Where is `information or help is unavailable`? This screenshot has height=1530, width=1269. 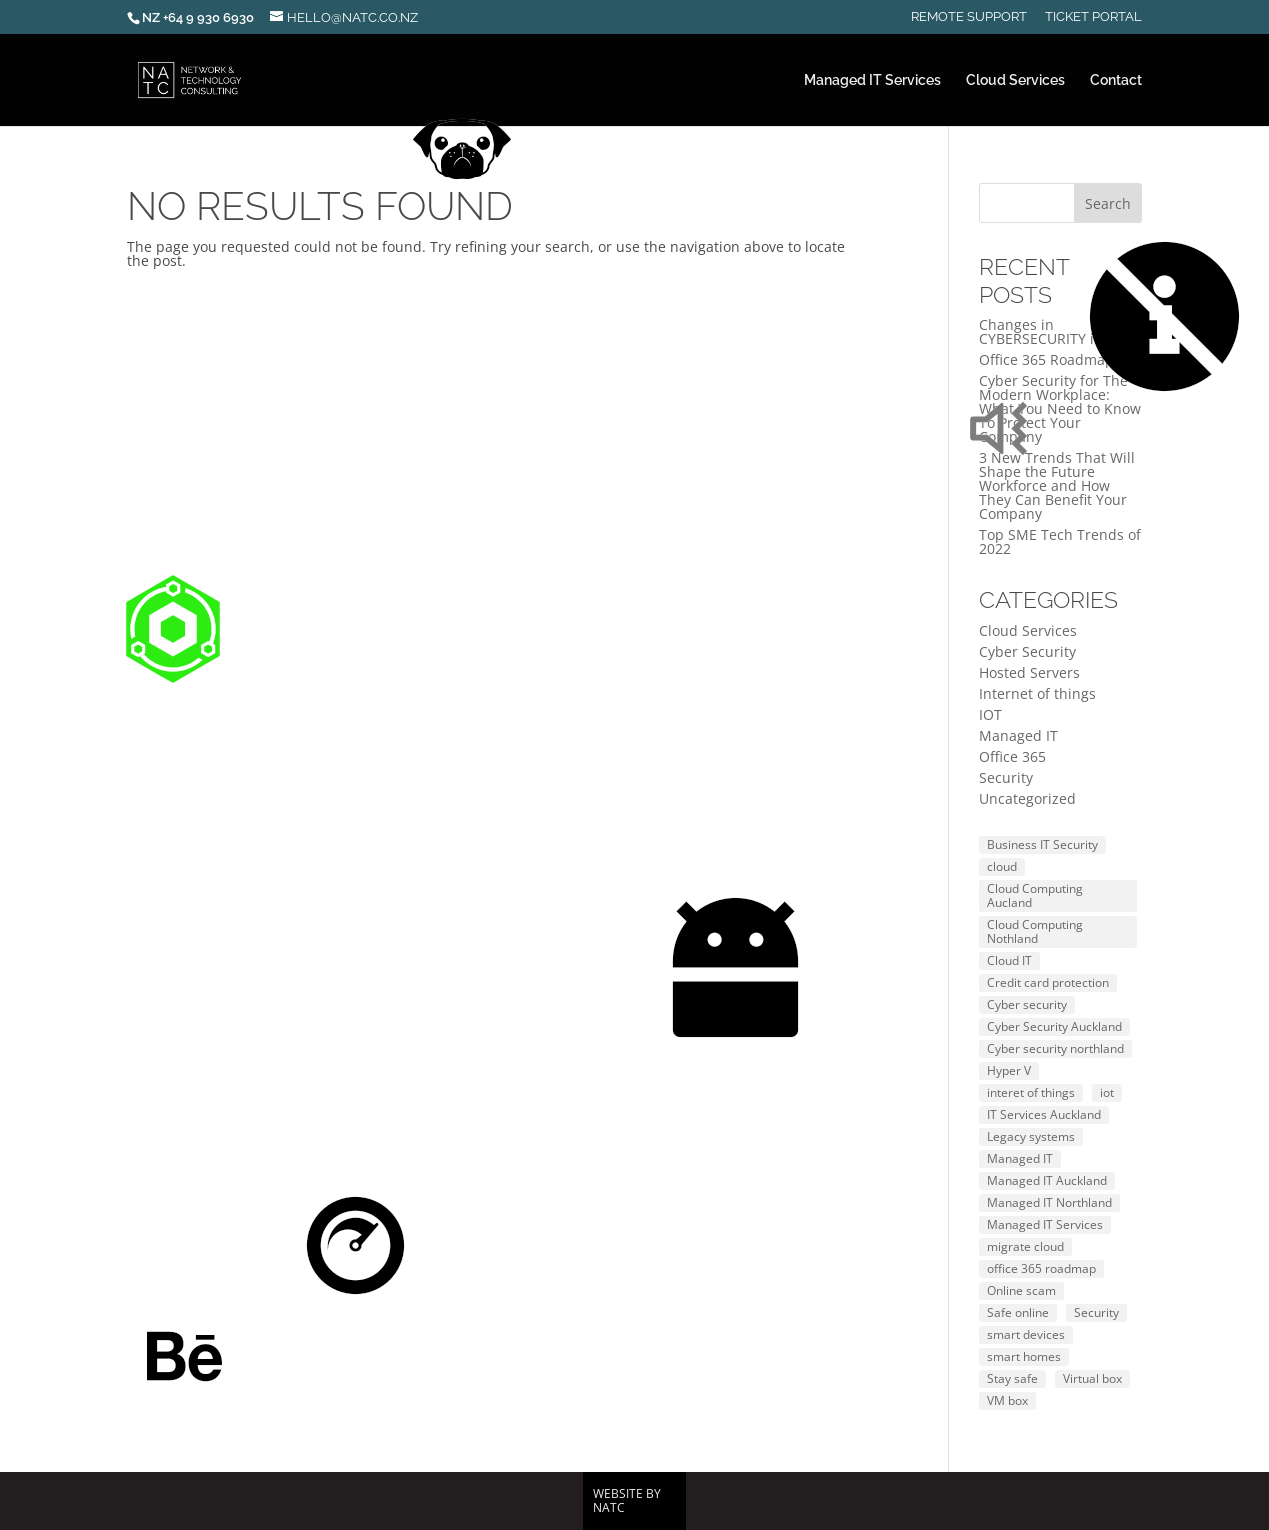
information or help is unavailable is located at coordinates (1164, 316).